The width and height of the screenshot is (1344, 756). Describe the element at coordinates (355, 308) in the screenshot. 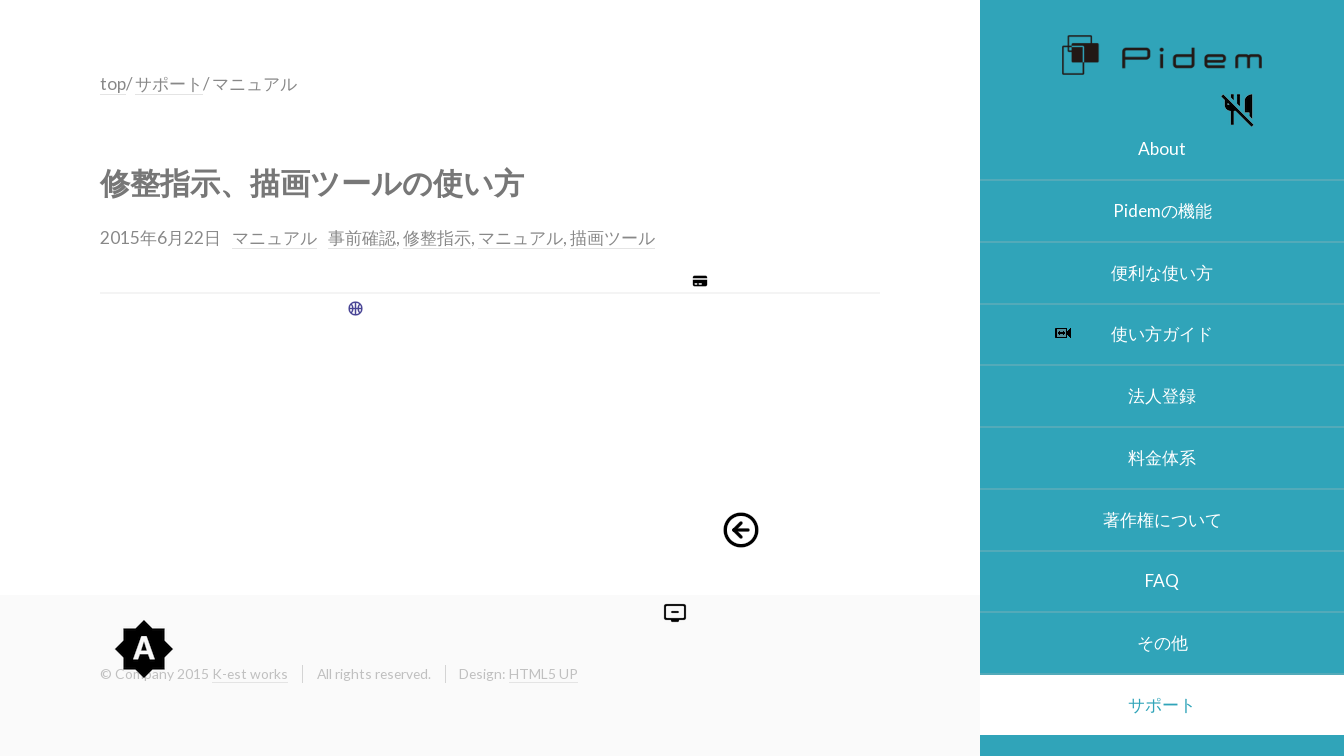

I see `access sports or basketball-related content` at that location.